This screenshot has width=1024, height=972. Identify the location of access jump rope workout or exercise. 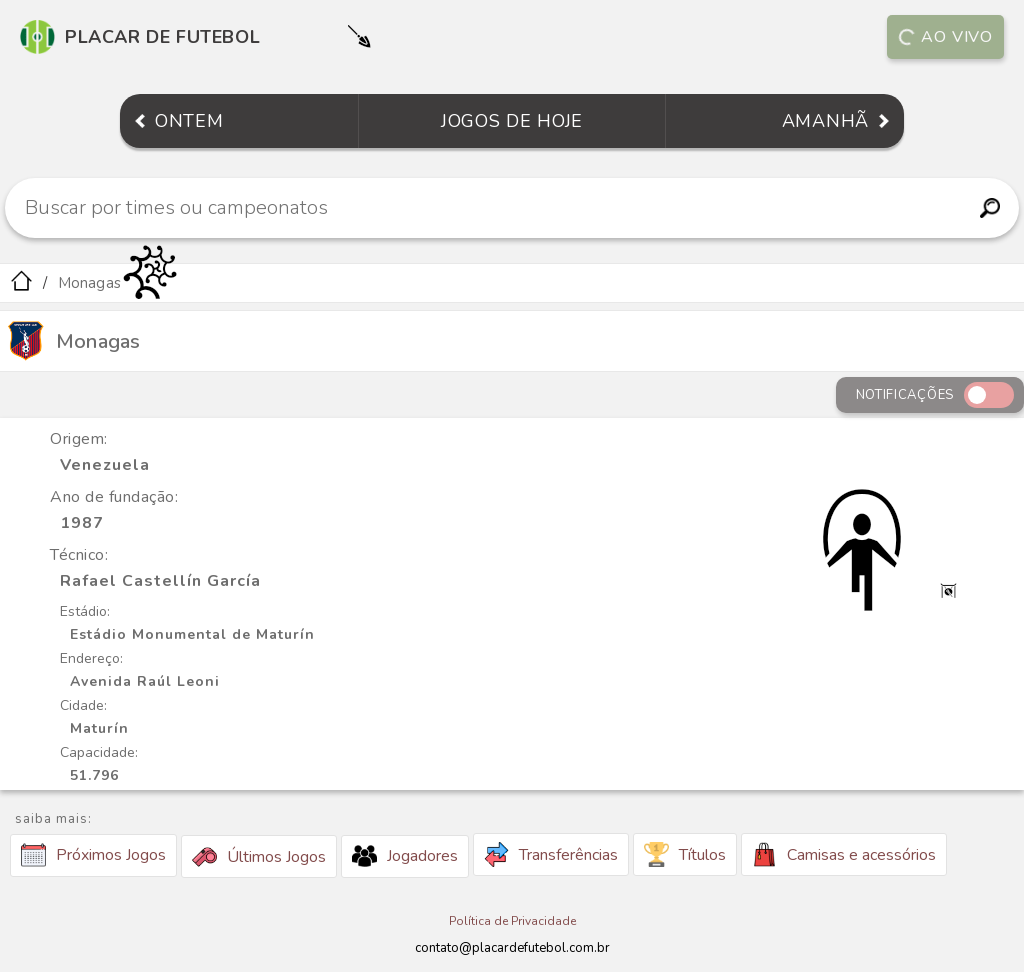
(862, 550).